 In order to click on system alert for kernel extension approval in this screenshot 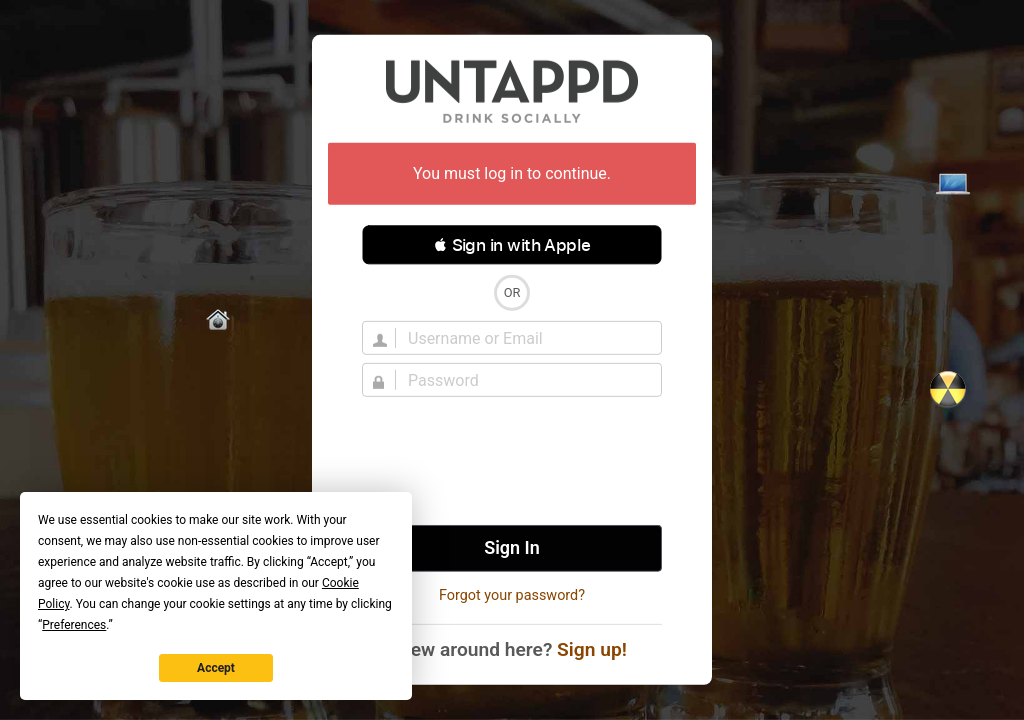, I will do `click(218, 320)`.